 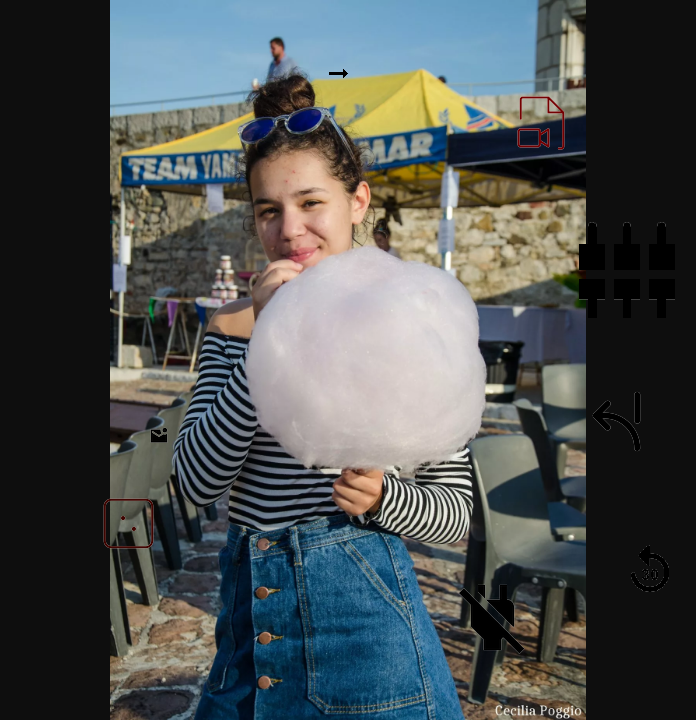 What do you see at coordinates (338, 73) in the screenshot?
I see `proceed to the next step` at bounding box center [338, 73].